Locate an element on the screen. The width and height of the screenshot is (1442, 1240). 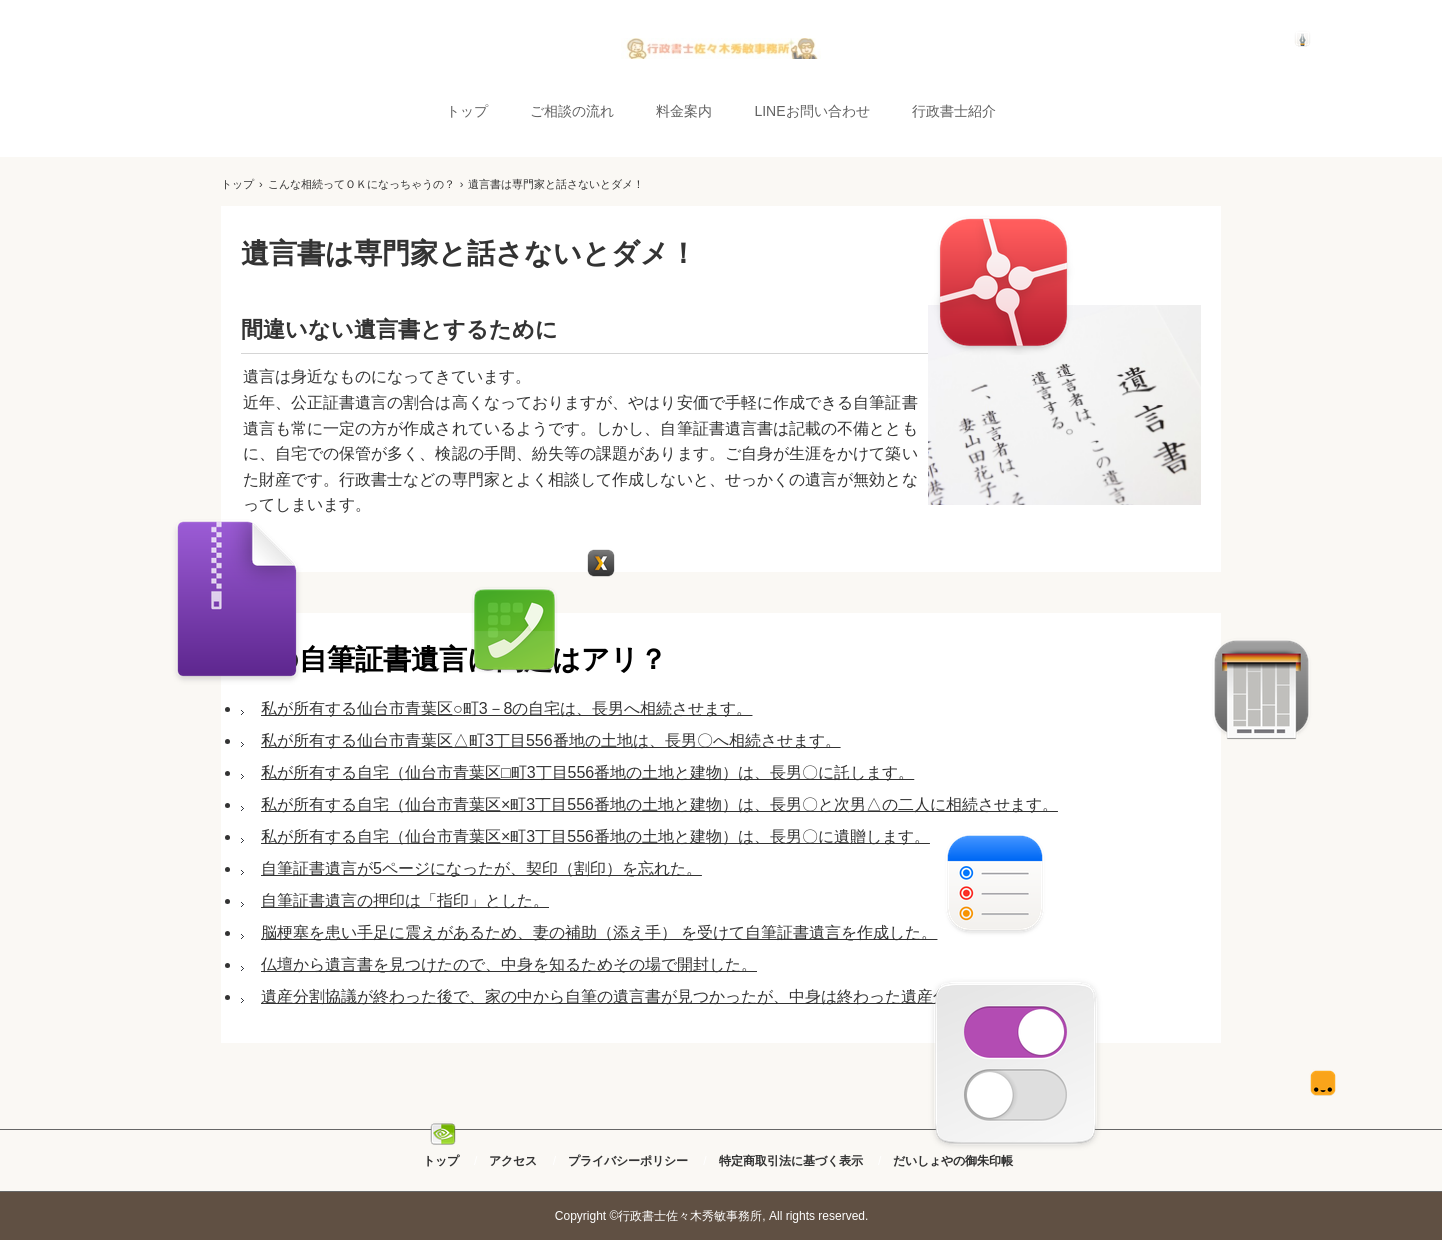
a compressed bzip archive file is located at coordinates (237, 602).